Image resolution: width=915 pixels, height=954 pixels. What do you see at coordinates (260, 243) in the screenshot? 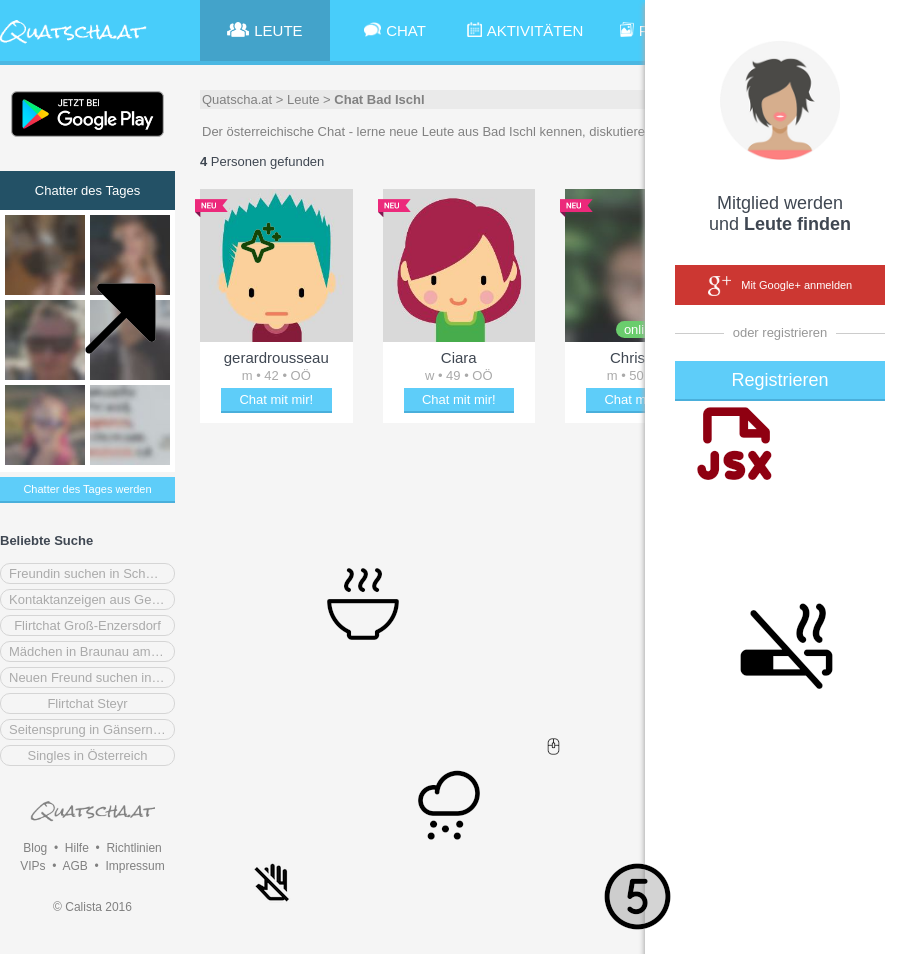
I see `indicates new or AI-generated content` at bounding box center [260, 243].